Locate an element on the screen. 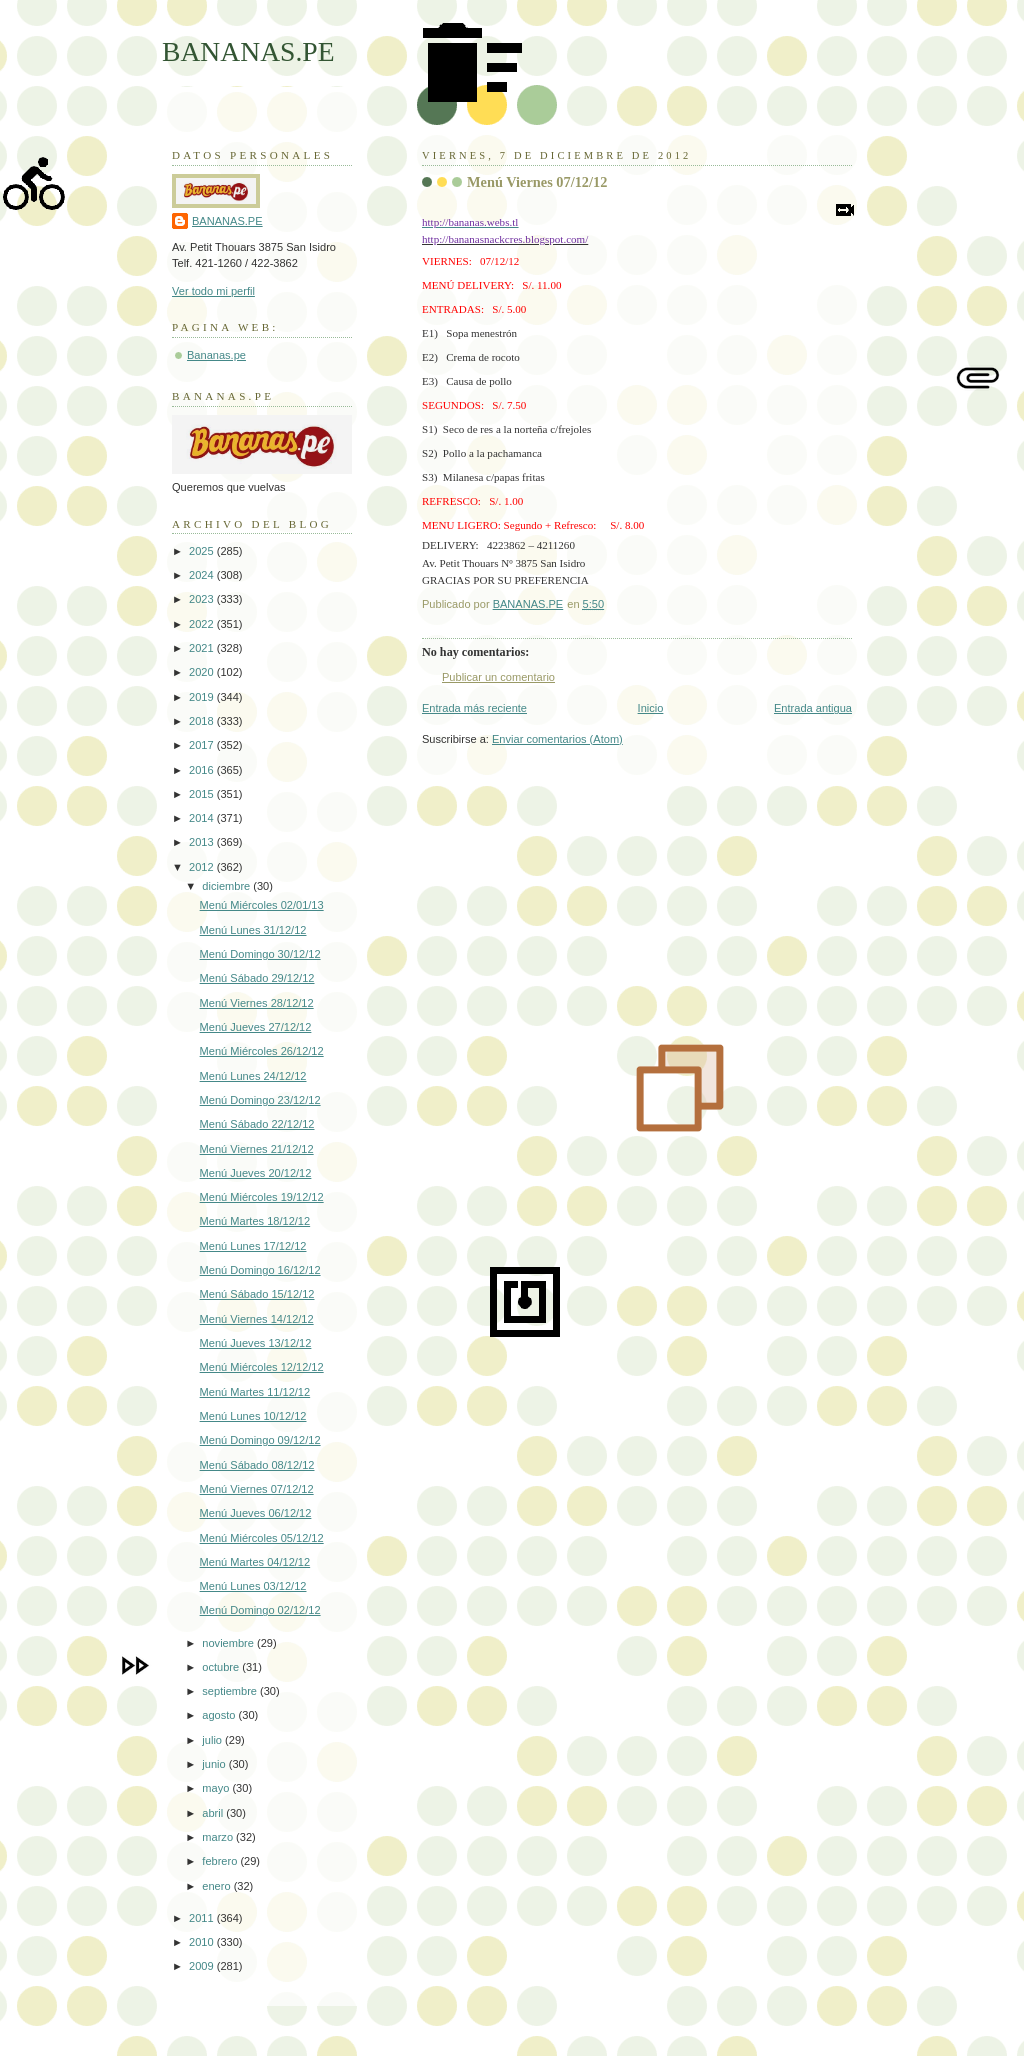 The image size is (1024, 2056). skip forward in media playback is located at coordinates (134, 1665).